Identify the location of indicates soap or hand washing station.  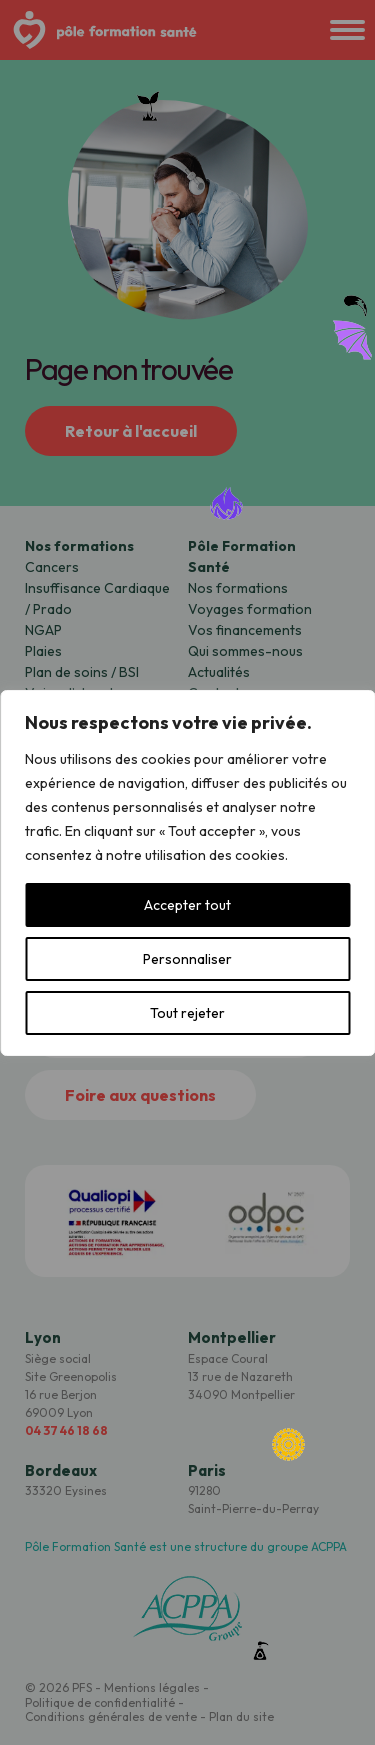
(260, 1650).